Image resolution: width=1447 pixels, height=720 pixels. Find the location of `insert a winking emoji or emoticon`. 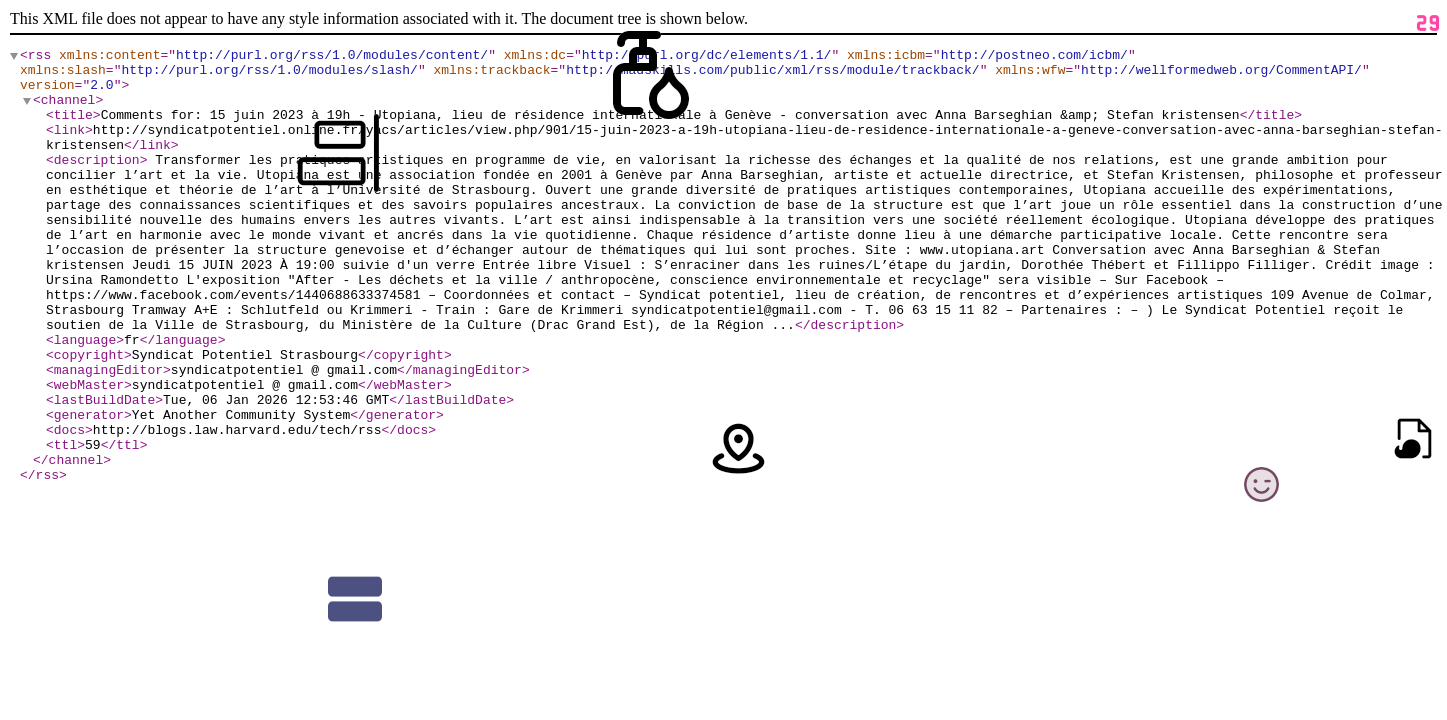

insert a winking emoji or emoticon is located at coordinates (1261, 484).